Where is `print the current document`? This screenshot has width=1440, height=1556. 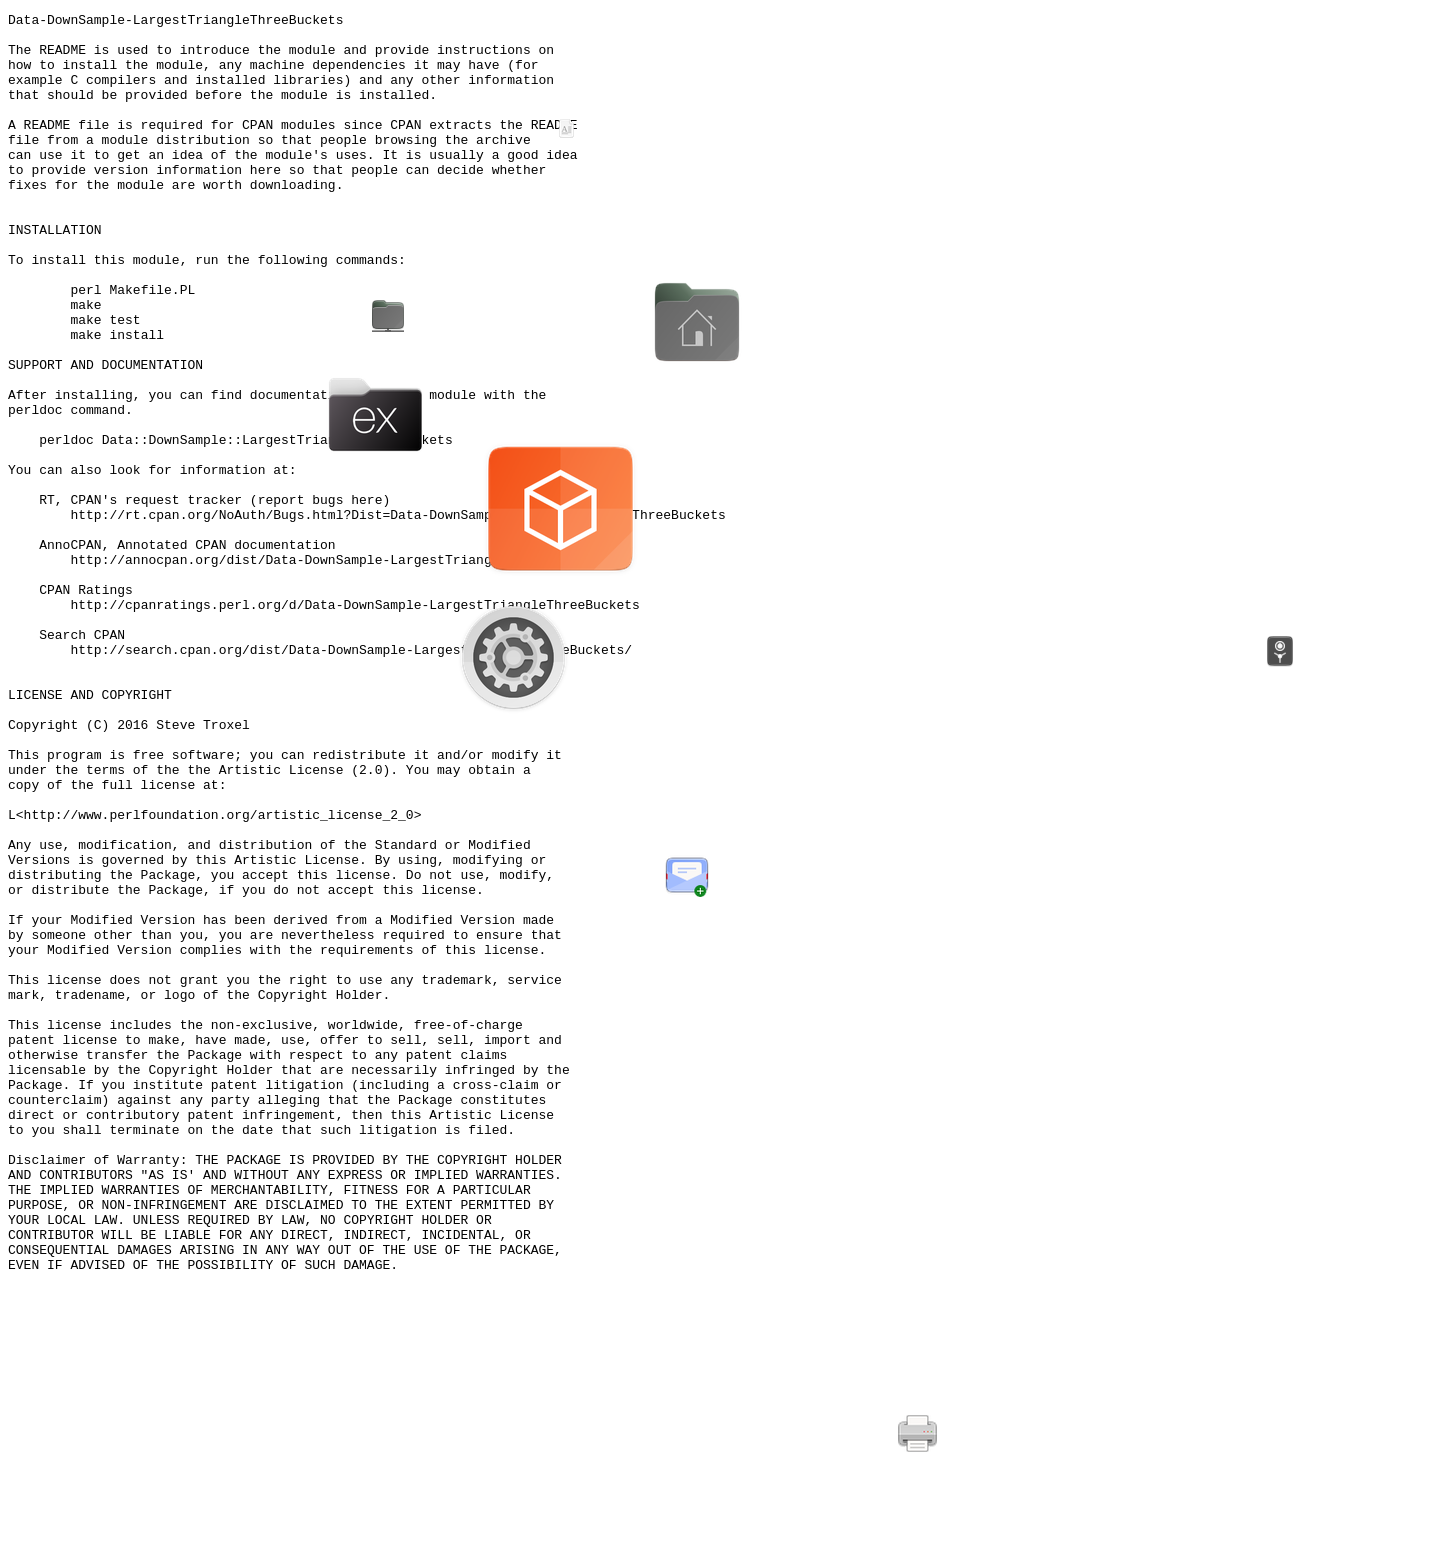
print the current document is located at coordinates (917, 1433).